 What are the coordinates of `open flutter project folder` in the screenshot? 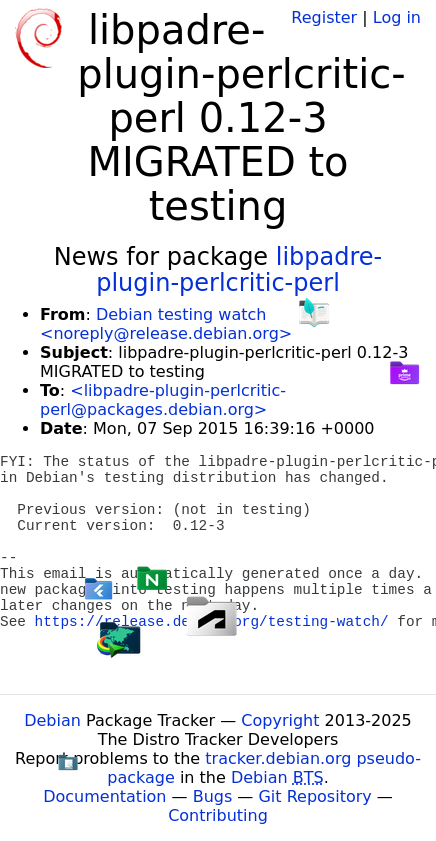 It's located at (98, 589).